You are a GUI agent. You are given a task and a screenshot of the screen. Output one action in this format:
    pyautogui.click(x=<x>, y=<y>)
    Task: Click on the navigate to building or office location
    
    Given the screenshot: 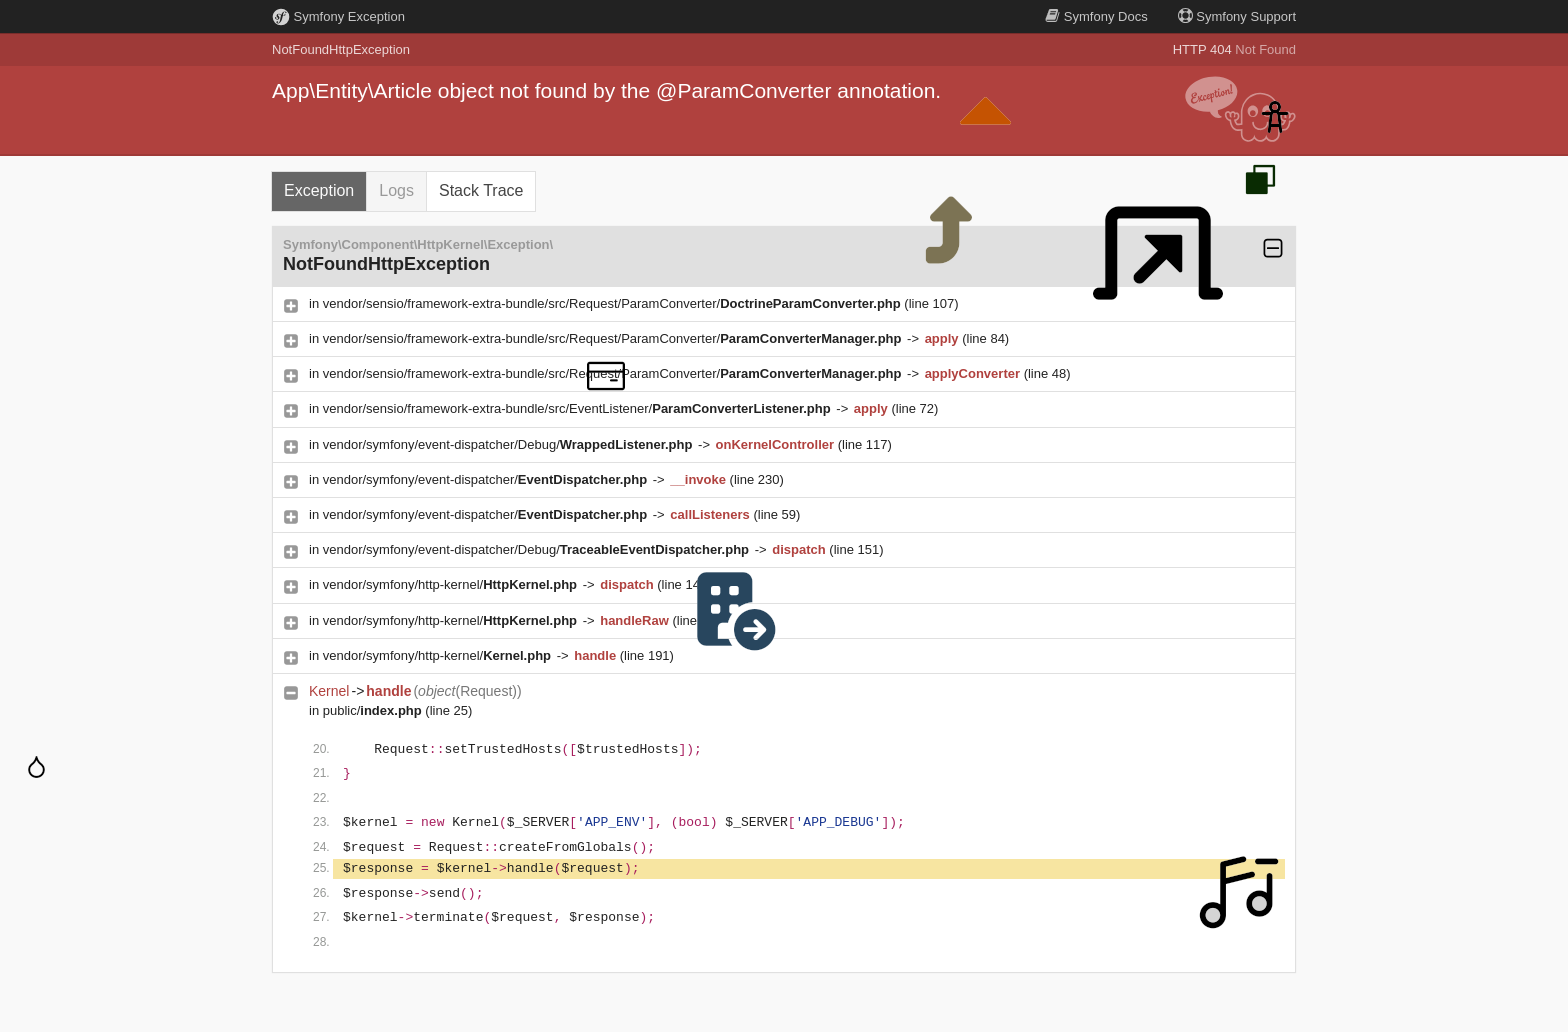 What is the action you would take?
    pyautogui.click(x=734, y=609)
    